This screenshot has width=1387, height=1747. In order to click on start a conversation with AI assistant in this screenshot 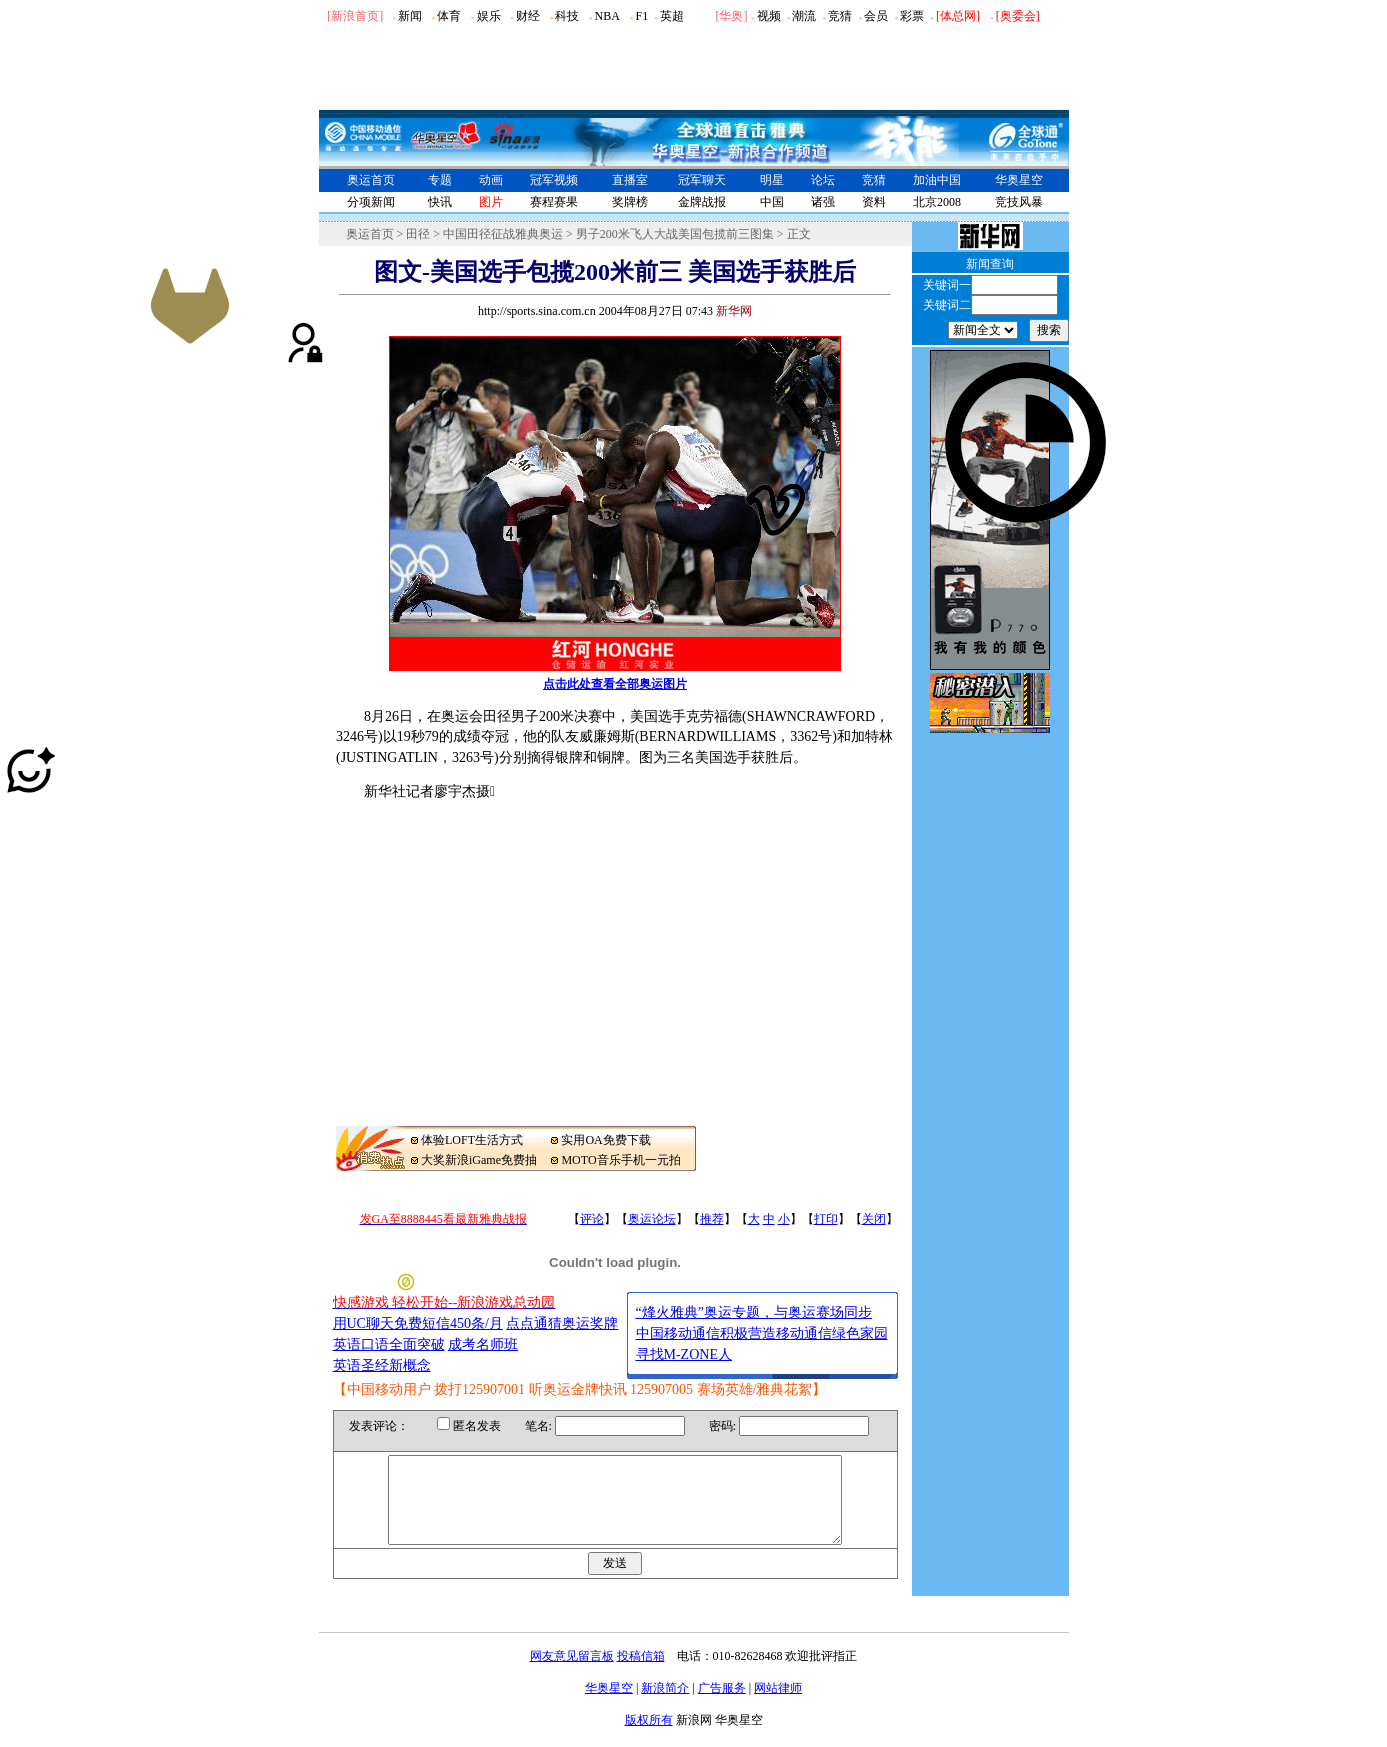, I will do `click(29, 771)`.